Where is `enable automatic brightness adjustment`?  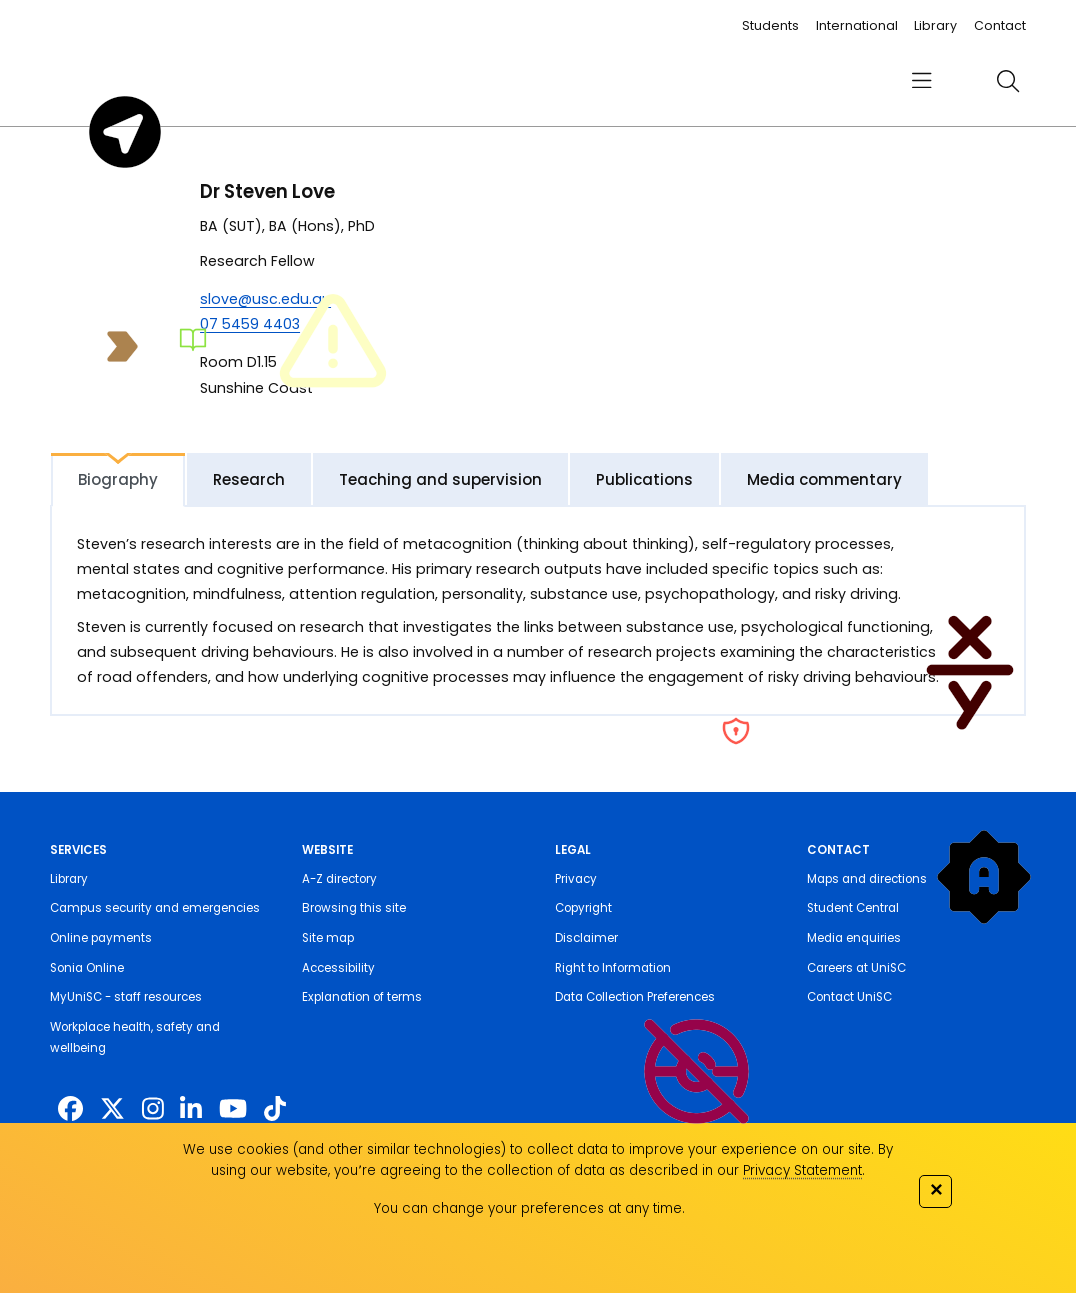
enable automatic brightness adjustment is located at coordinates (984, 877).